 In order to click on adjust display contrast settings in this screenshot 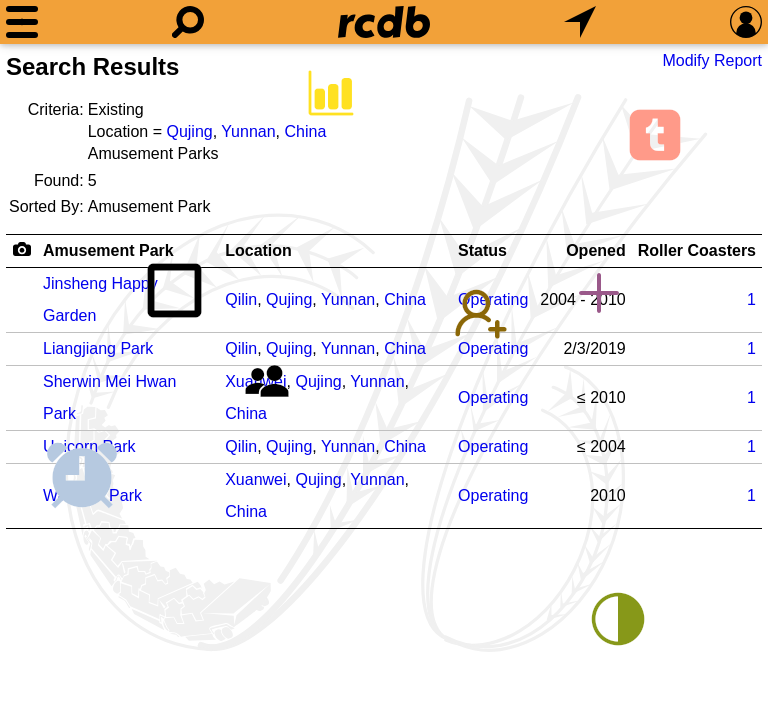, I will do `click(618, 619)`.